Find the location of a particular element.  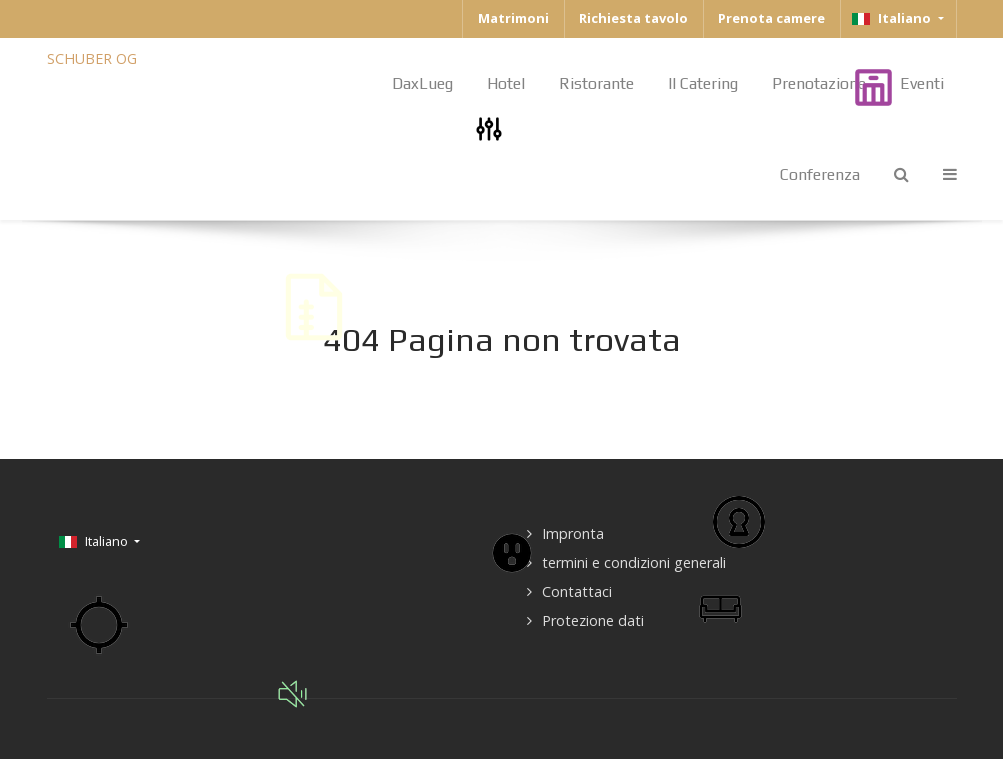

browse furniture or home decor is located at coordinates (720, 608).